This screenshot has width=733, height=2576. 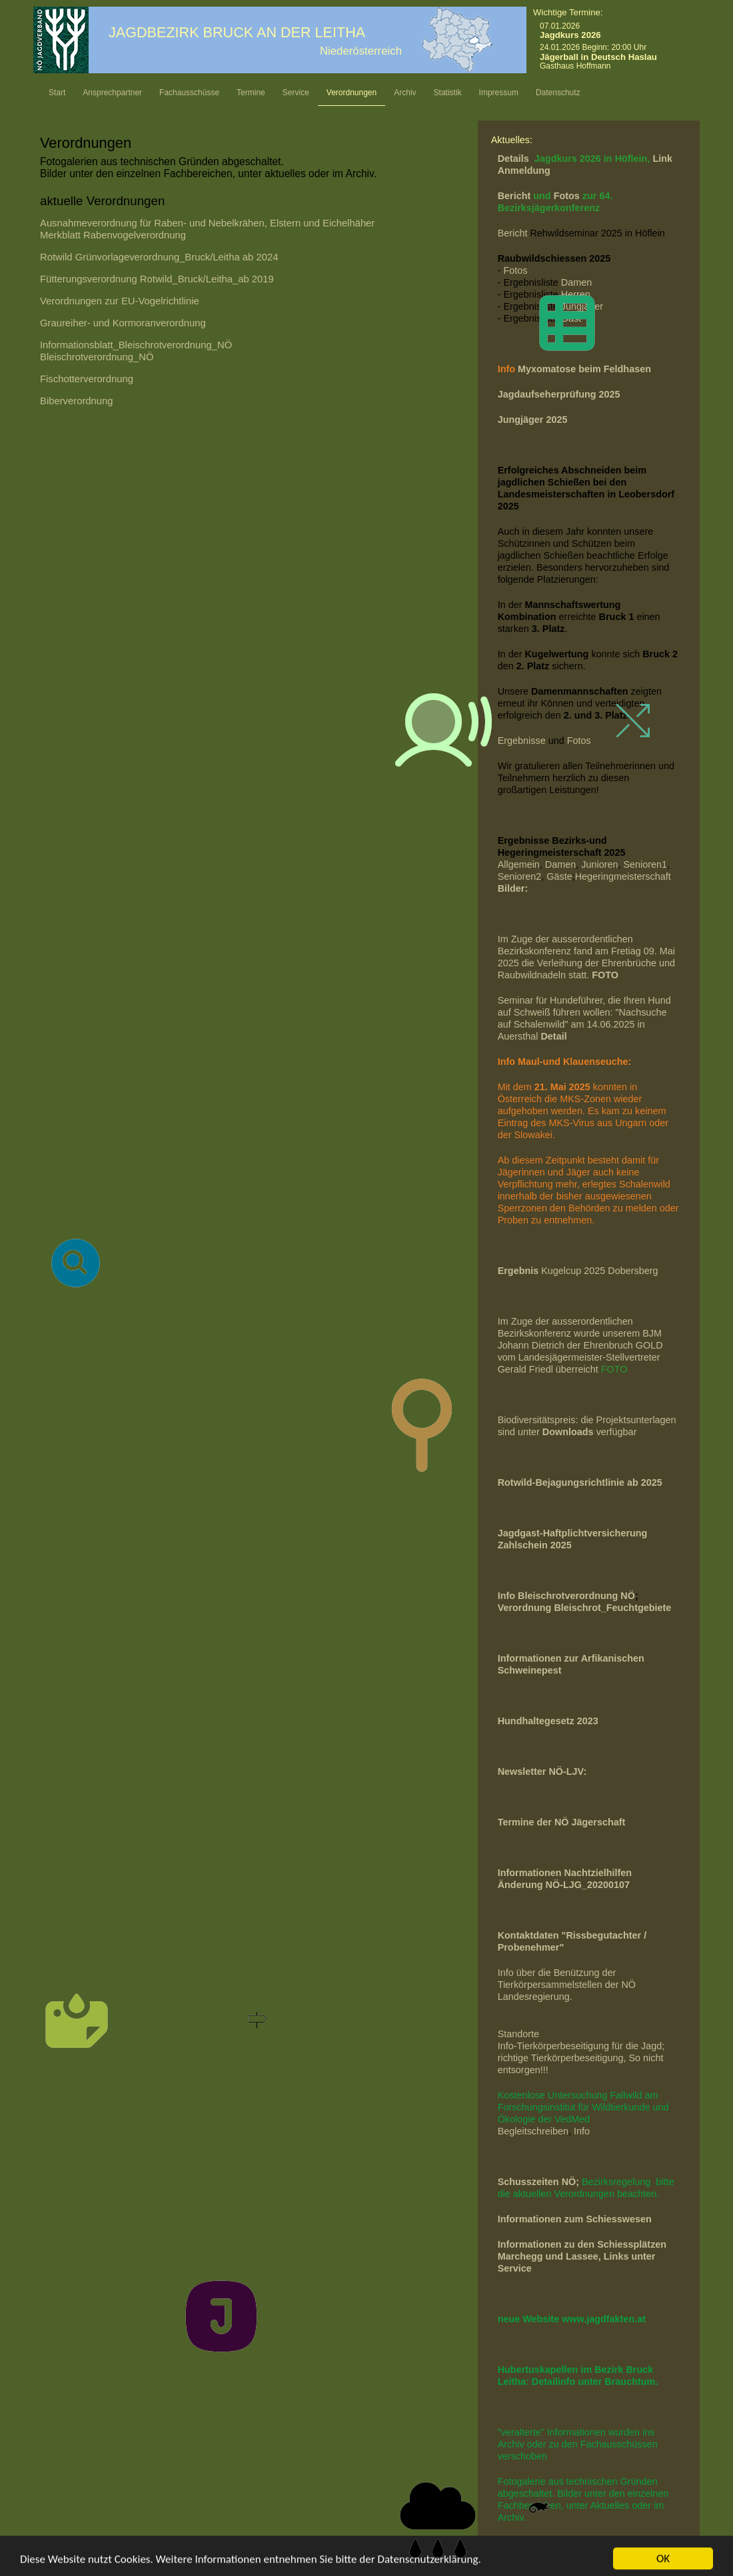 I want to click on switch to list view, so click(x=567, y=323).